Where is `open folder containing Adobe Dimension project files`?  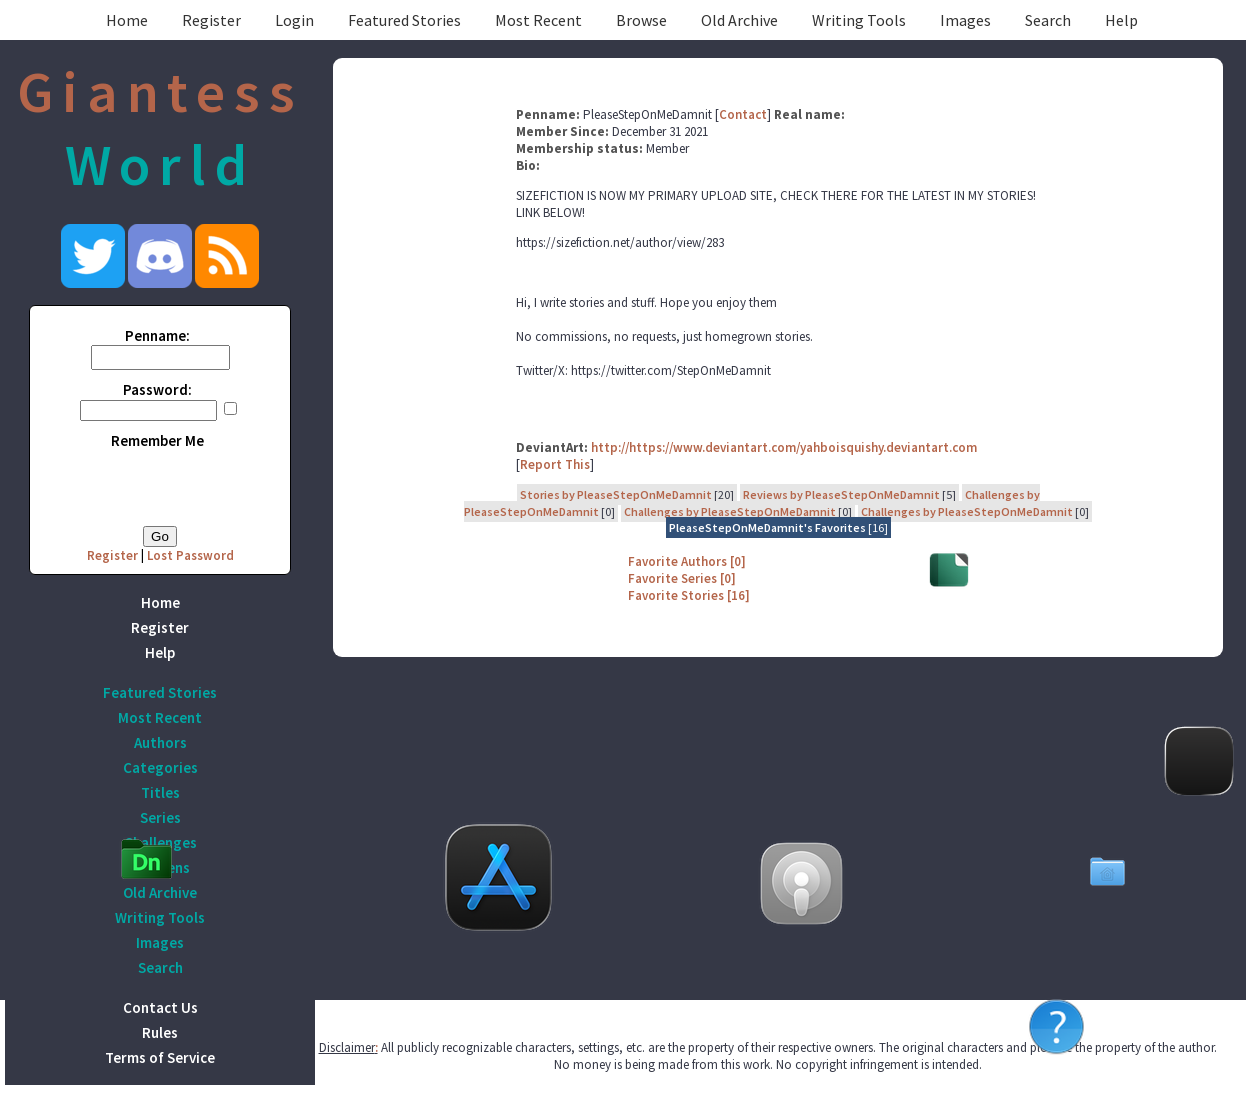 open folder containing Adobe Dimension project files is located at coordinates (146, 860).